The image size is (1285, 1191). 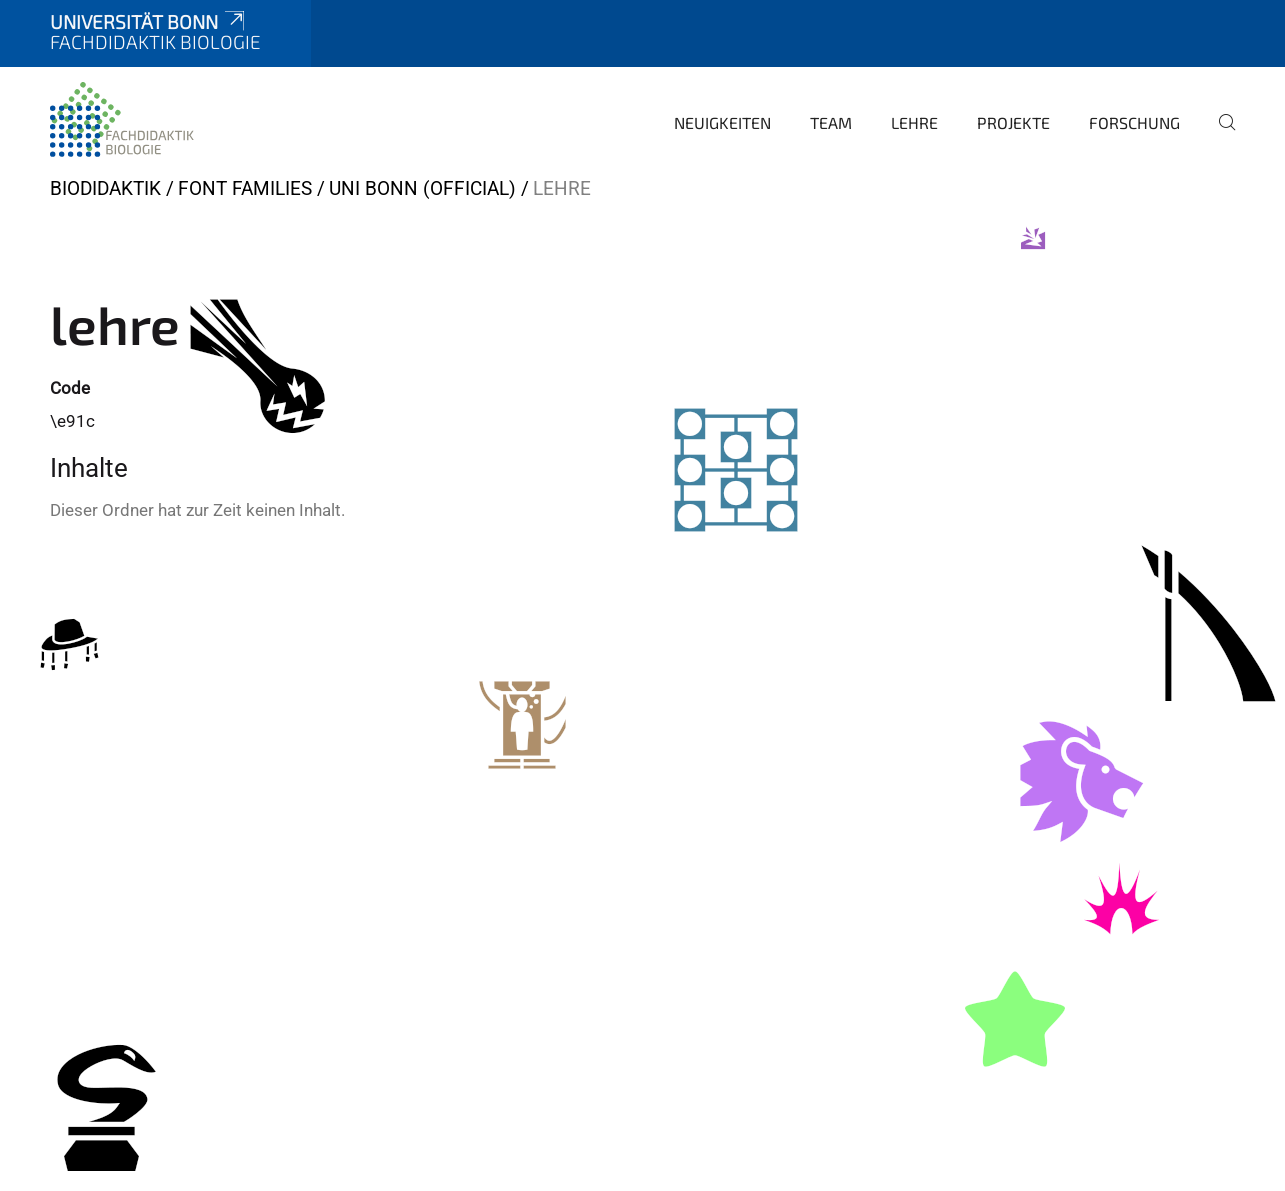 What do you see at coordinates (1015, 1019) in the screenshot?
I see `add item to favorites` at bounding box center [1015, 1019].